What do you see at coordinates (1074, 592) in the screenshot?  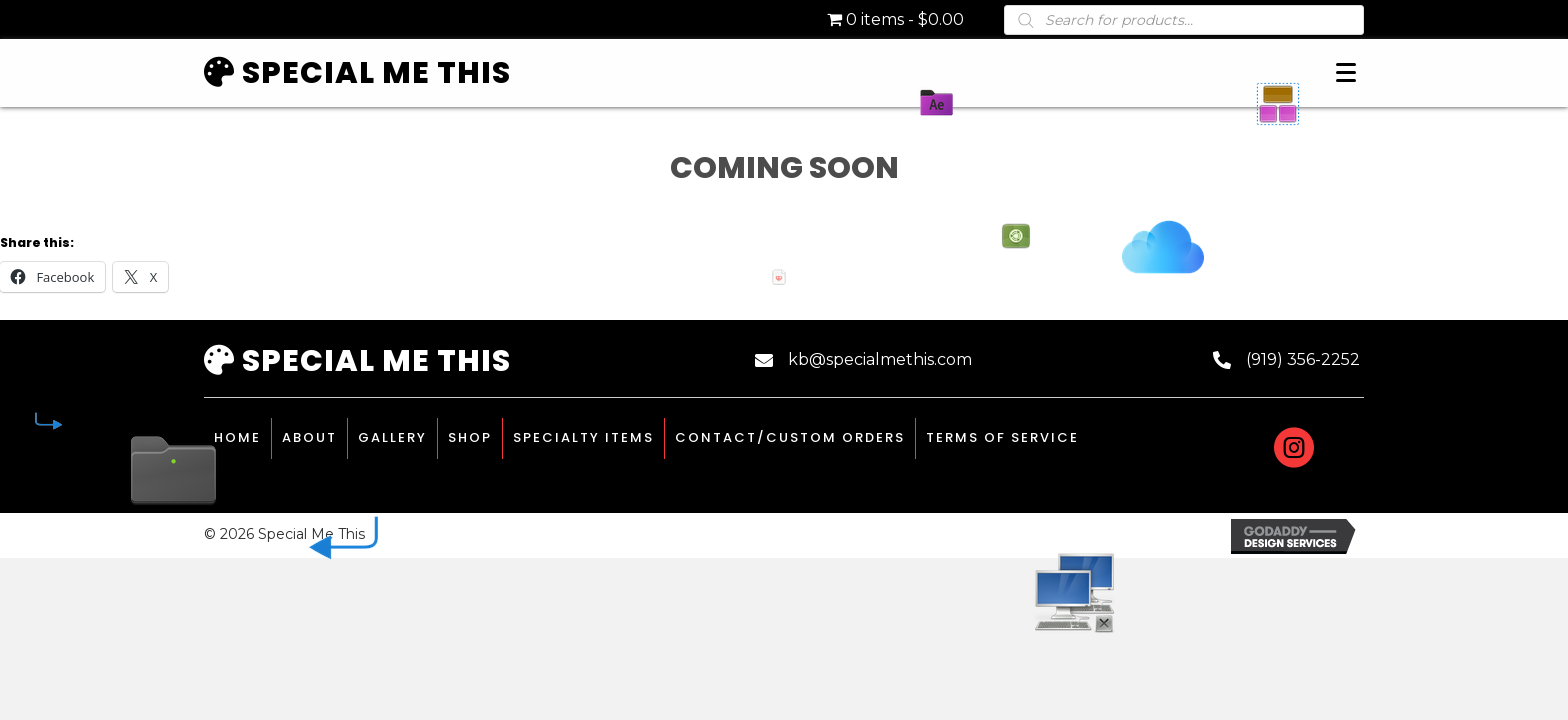 I see `indicates no network connection available` at bounding box center [1074, 592].